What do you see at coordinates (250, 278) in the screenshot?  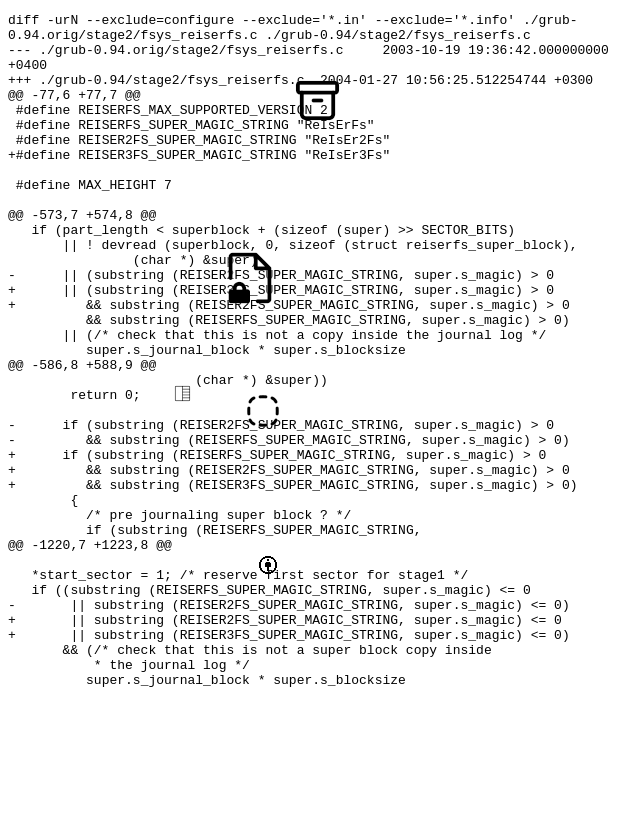 I see `access a password-protected file` at bounding box center [250, 278].